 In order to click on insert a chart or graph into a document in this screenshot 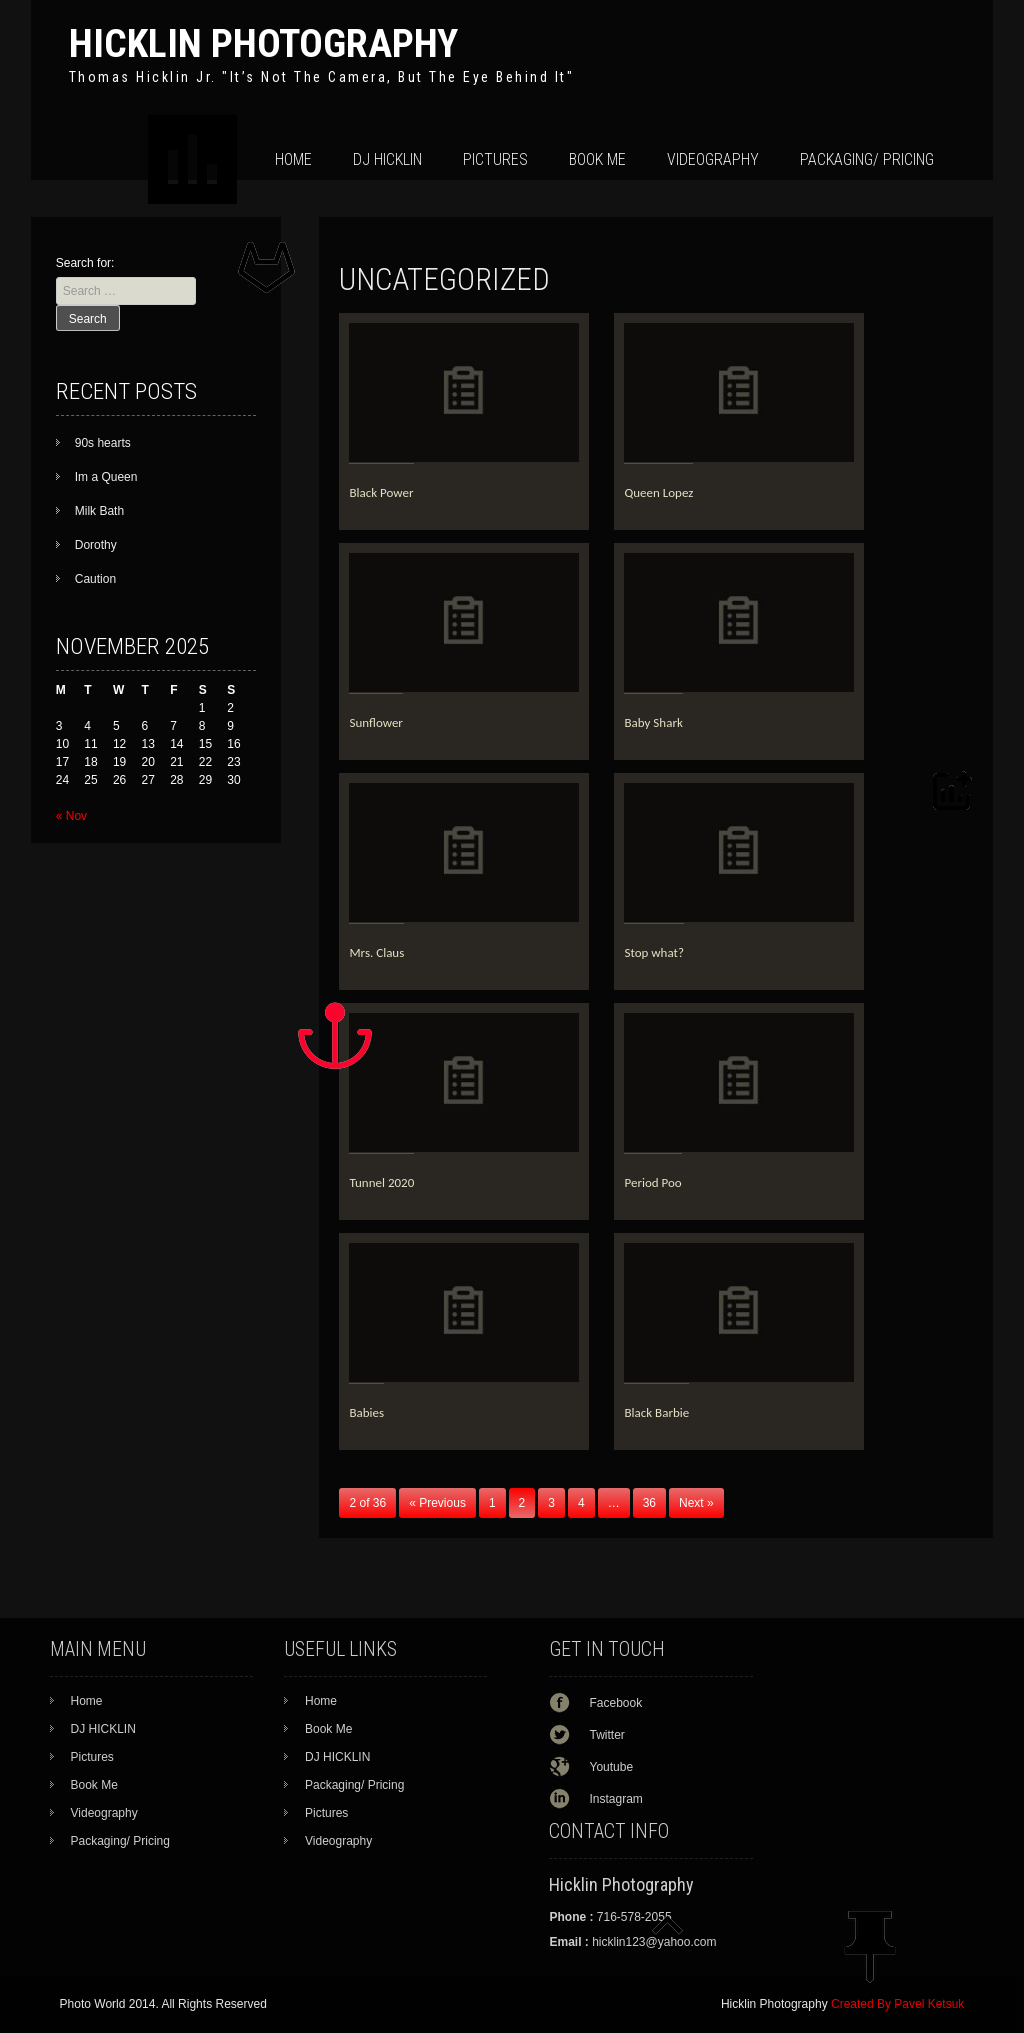, I will do `click(192, 159)`.